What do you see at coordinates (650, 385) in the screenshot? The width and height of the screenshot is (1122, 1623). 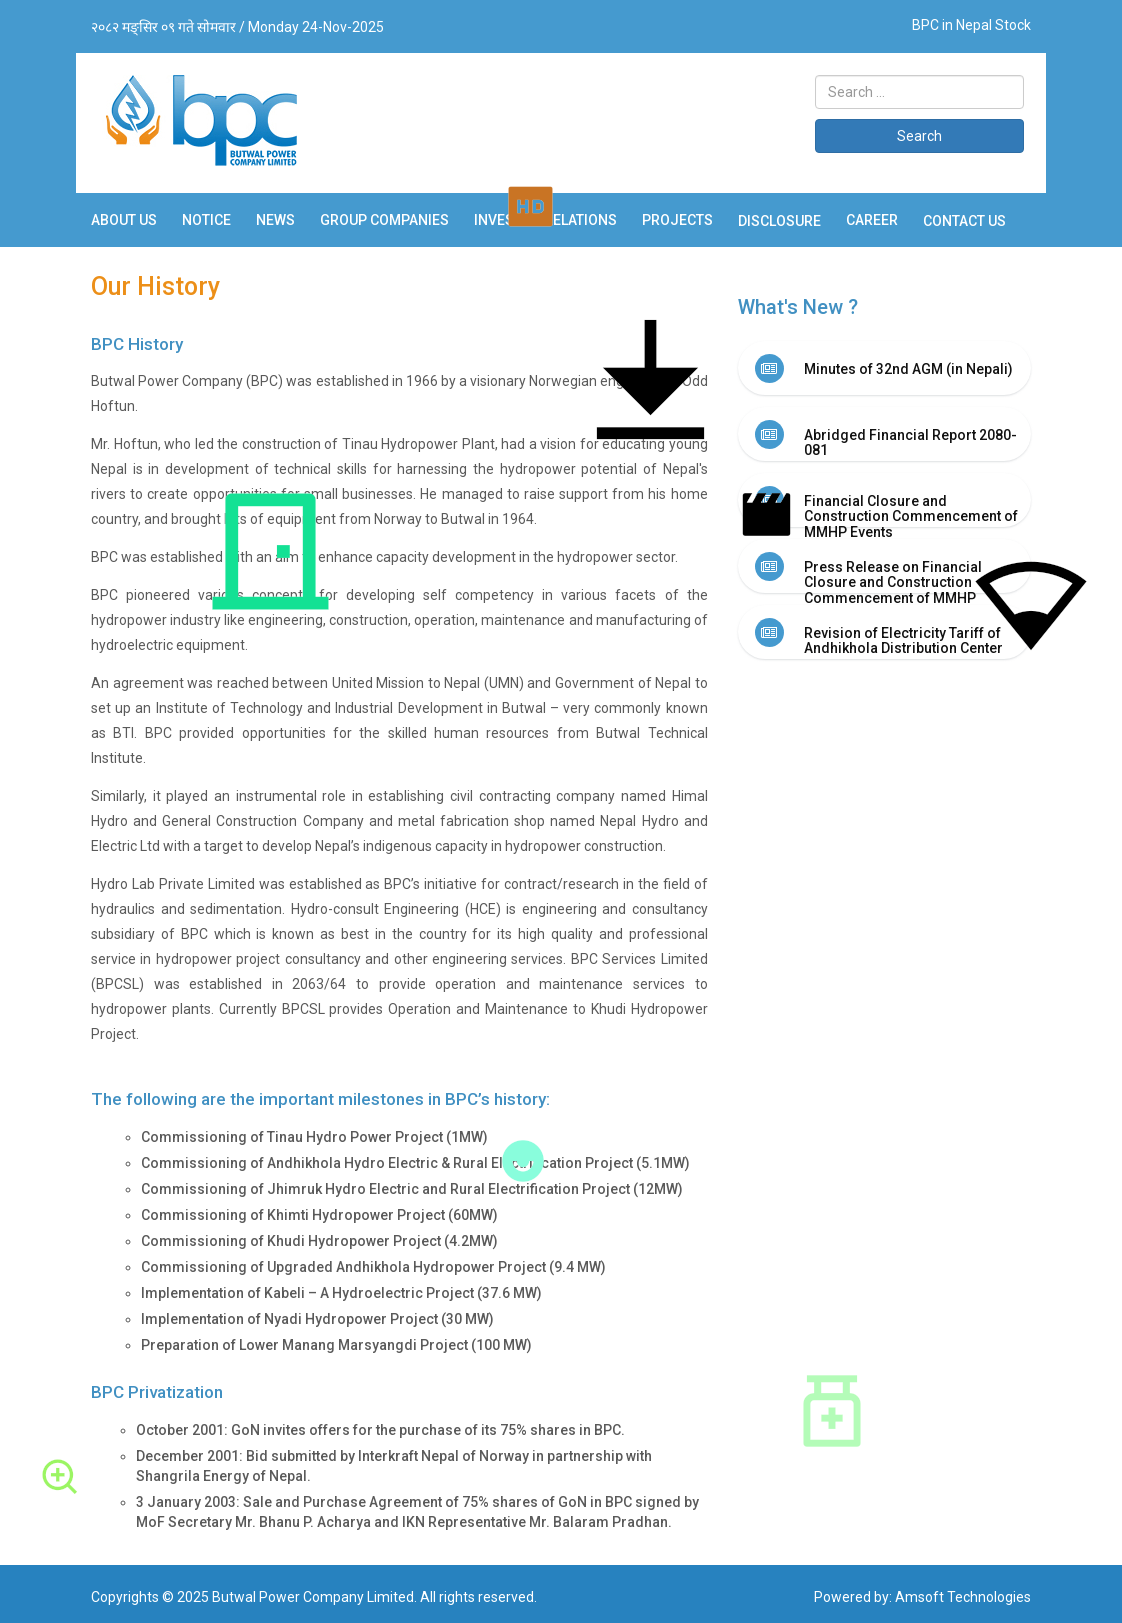 I see `download a file to your device` at bounding box center [650, 385].